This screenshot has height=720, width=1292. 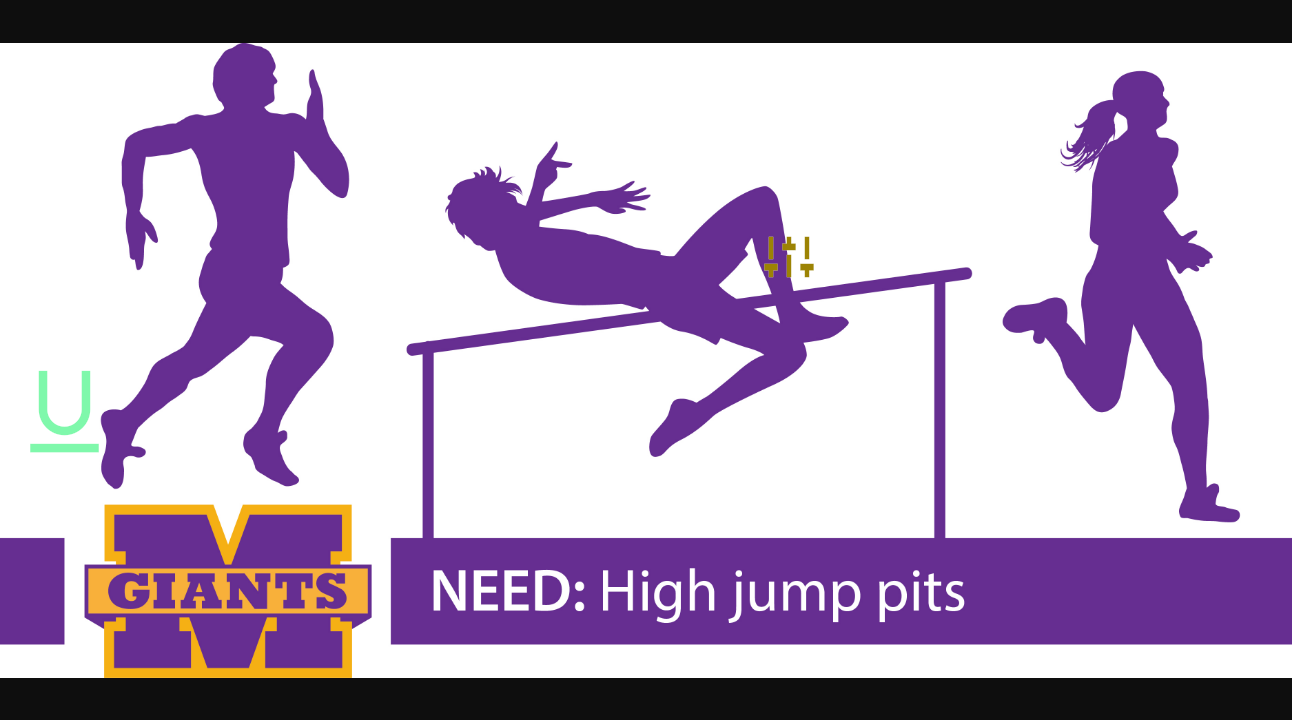 What do you see at coordinates (789, 257) in the screenshot?
I see `access audio equalizer settings` at bounding box center [789, 257].